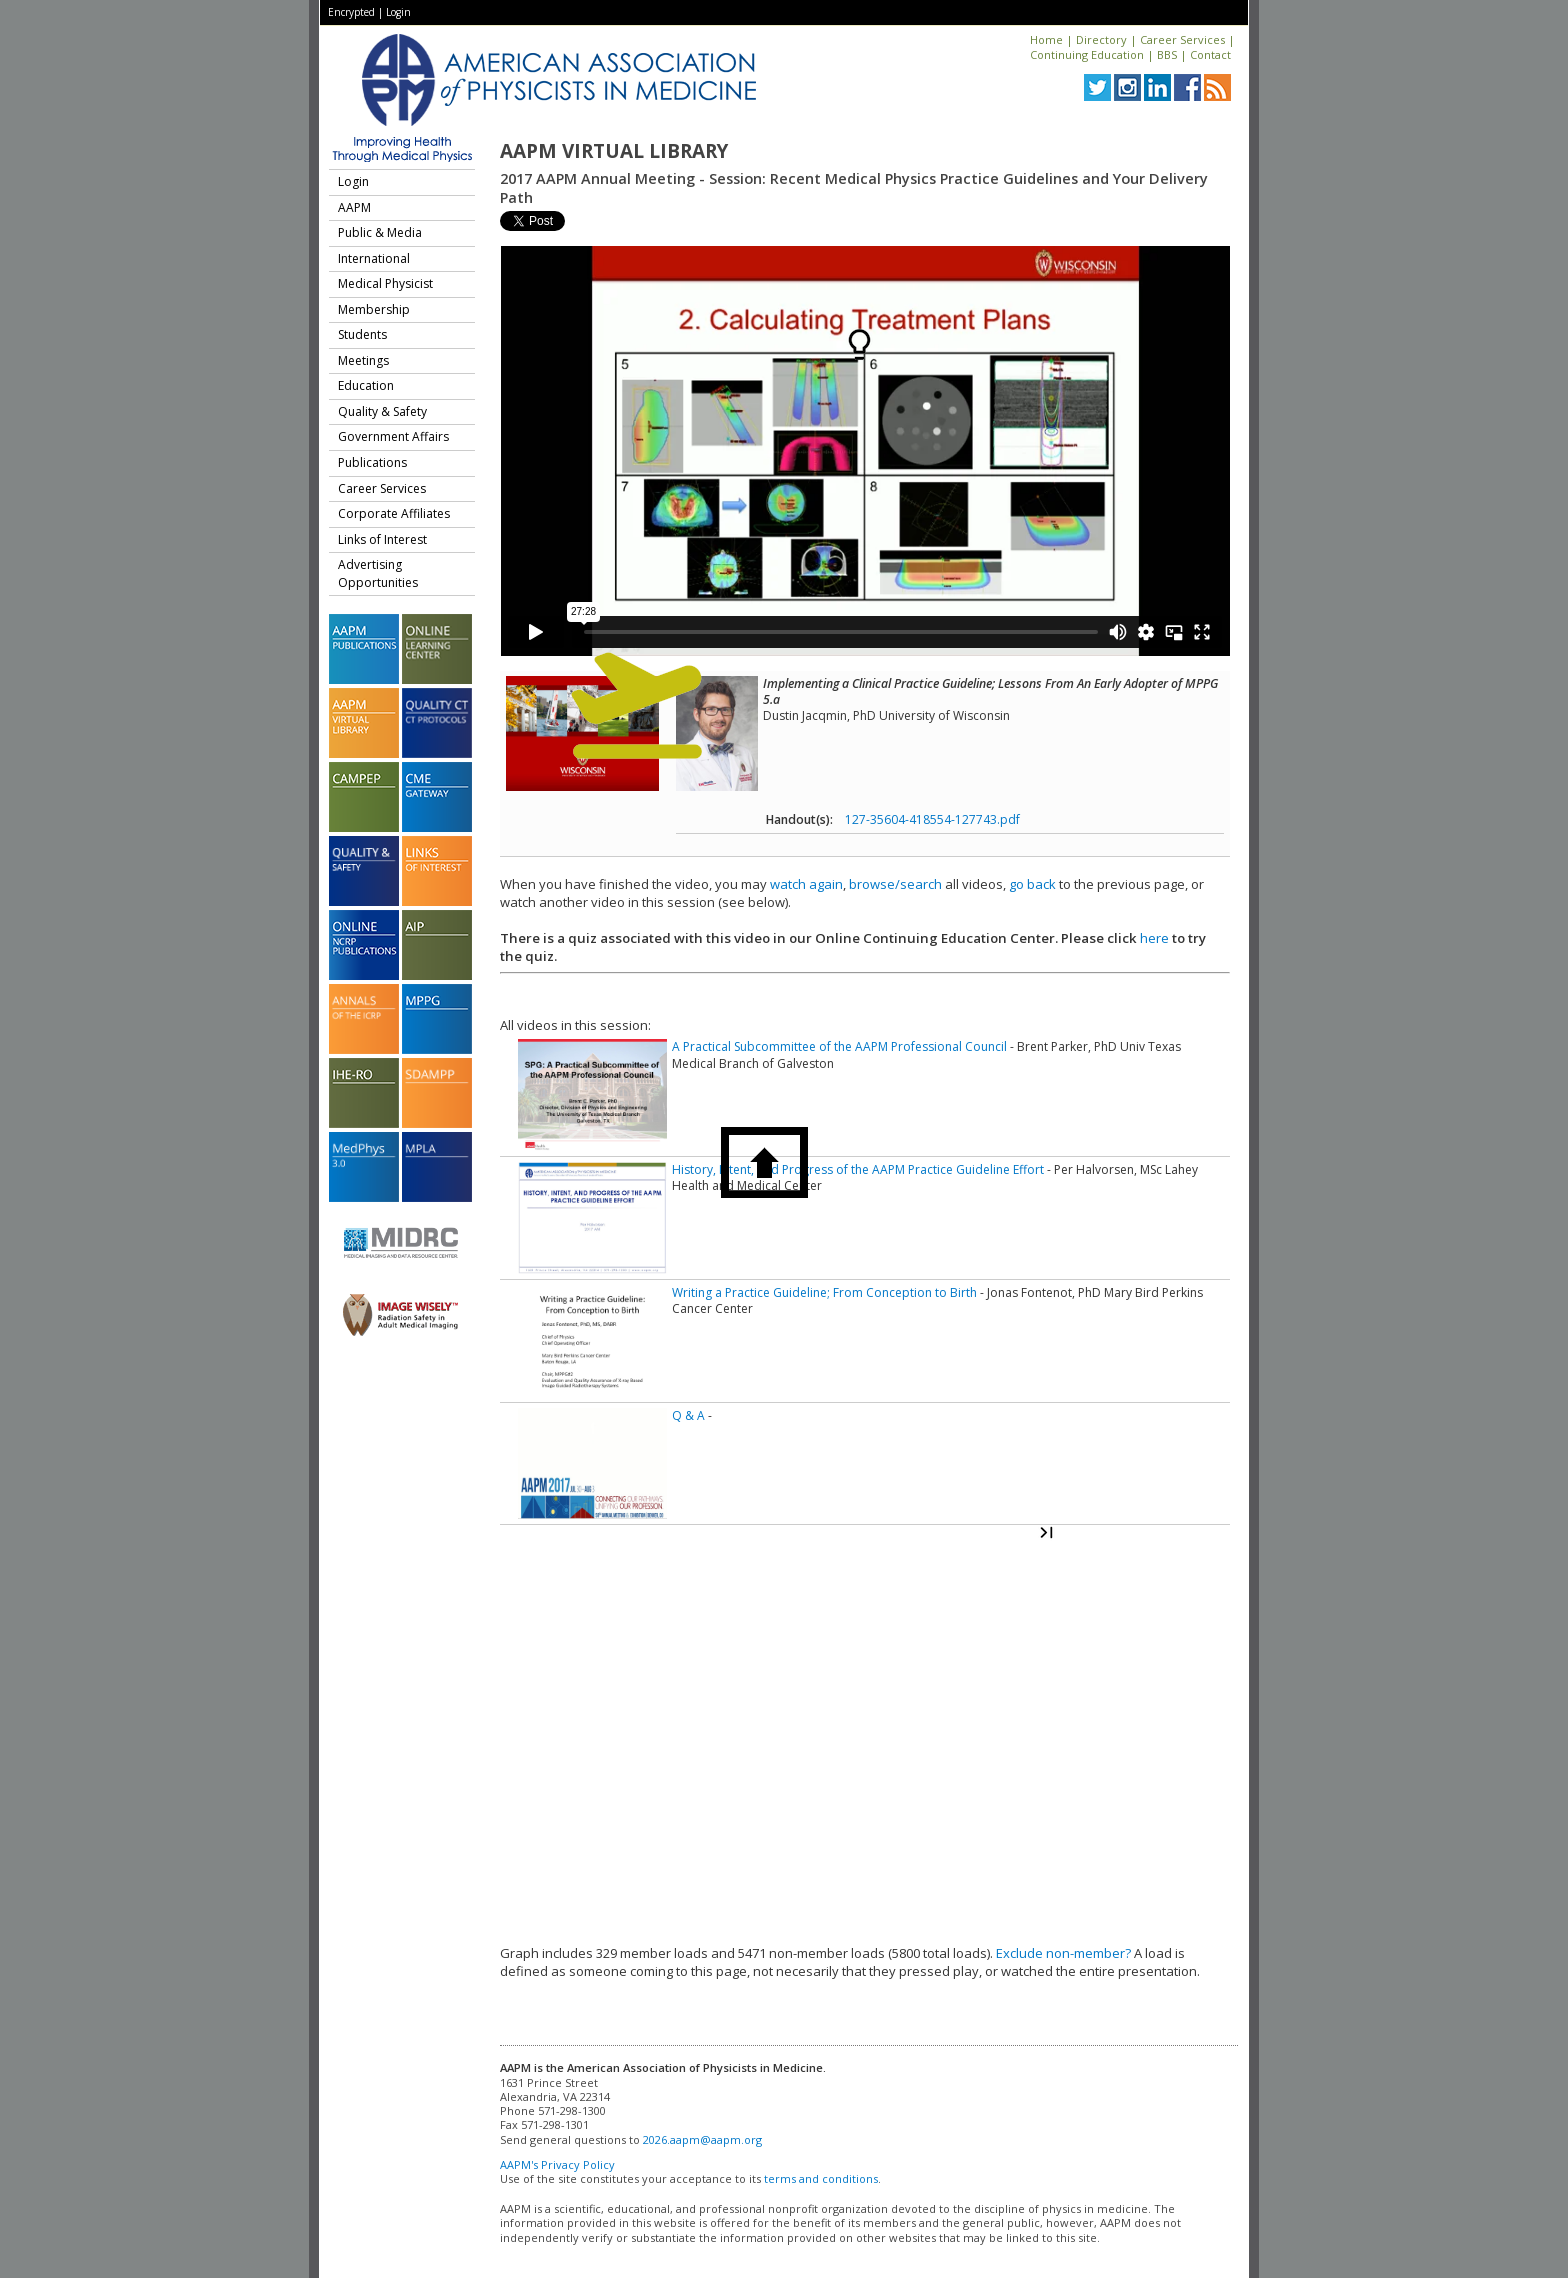 Image resolution: width=1568 pixels, height=2278 pixels. I want to click on go to the last page, so click(1046, 1532).